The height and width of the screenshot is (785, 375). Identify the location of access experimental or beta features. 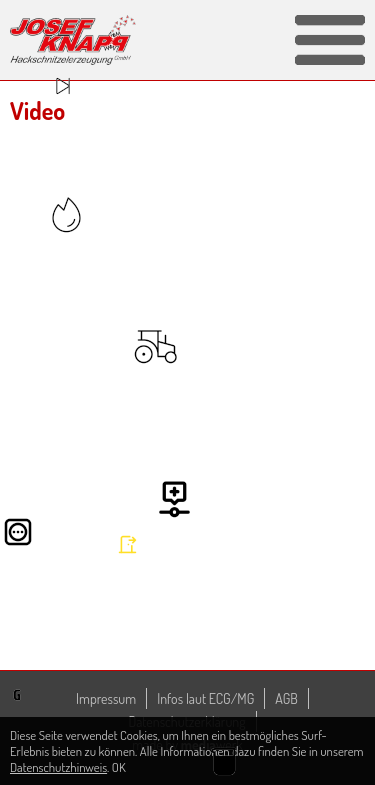
(223, 761).